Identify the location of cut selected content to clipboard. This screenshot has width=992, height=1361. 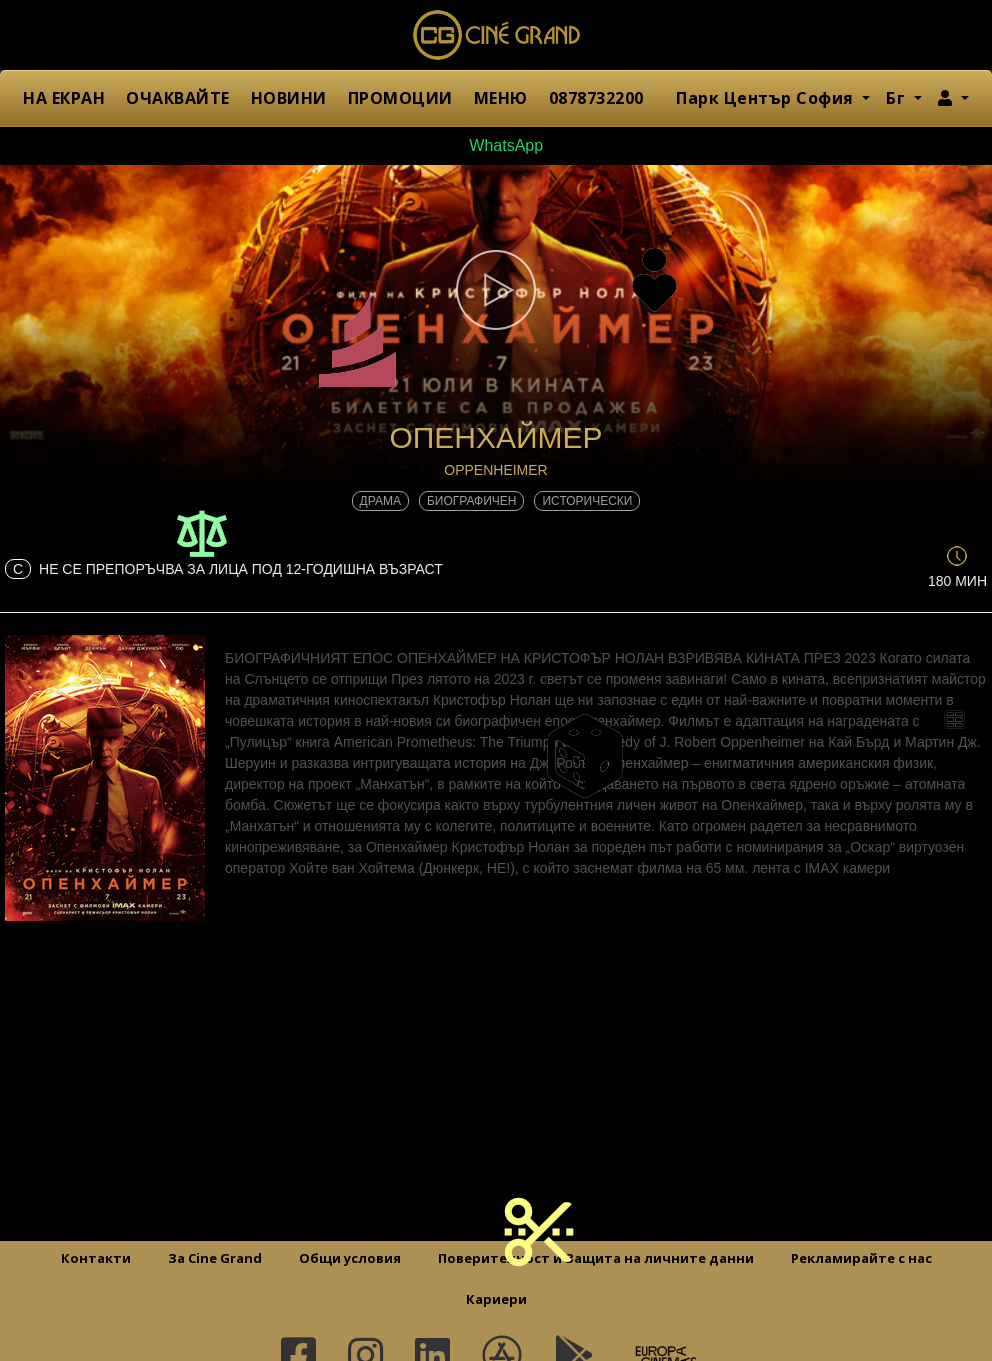
(539, 1232).